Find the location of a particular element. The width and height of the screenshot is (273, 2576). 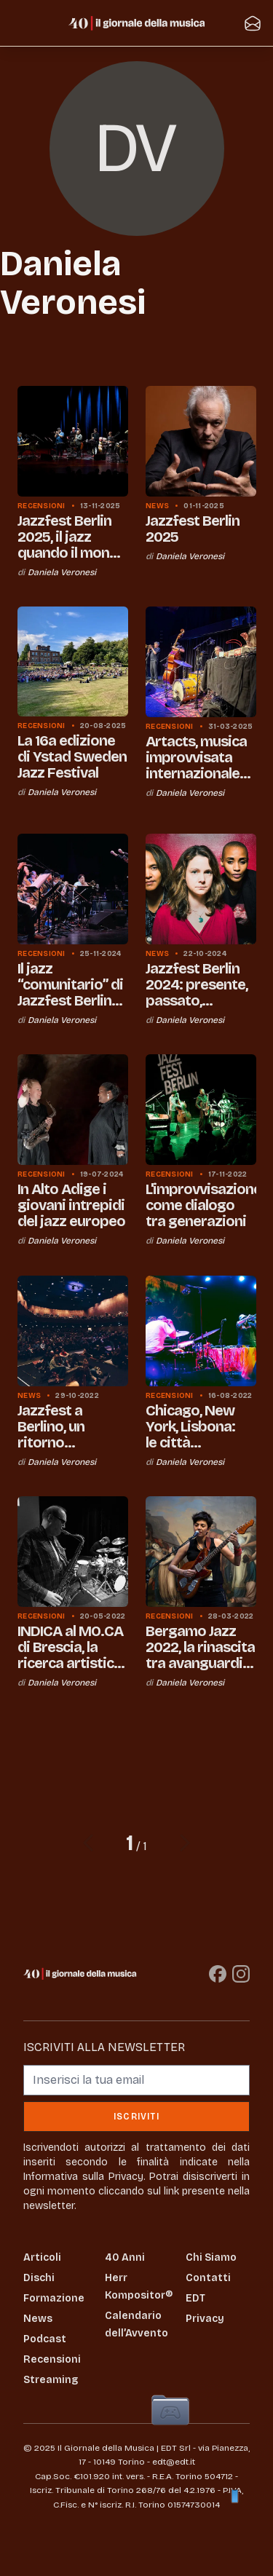

open your games folder is located at coordinates (170, 2410).